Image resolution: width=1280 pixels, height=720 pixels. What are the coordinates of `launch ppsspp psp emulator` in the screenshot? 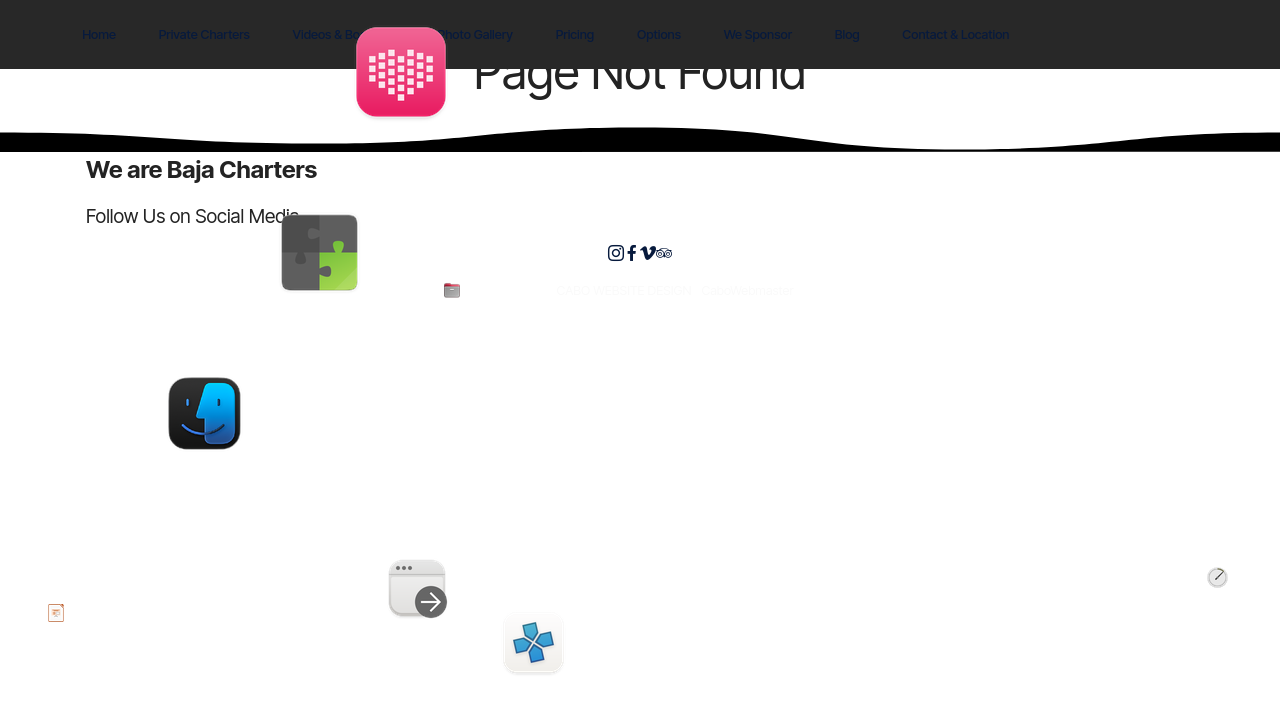 It's located at (533, 642).